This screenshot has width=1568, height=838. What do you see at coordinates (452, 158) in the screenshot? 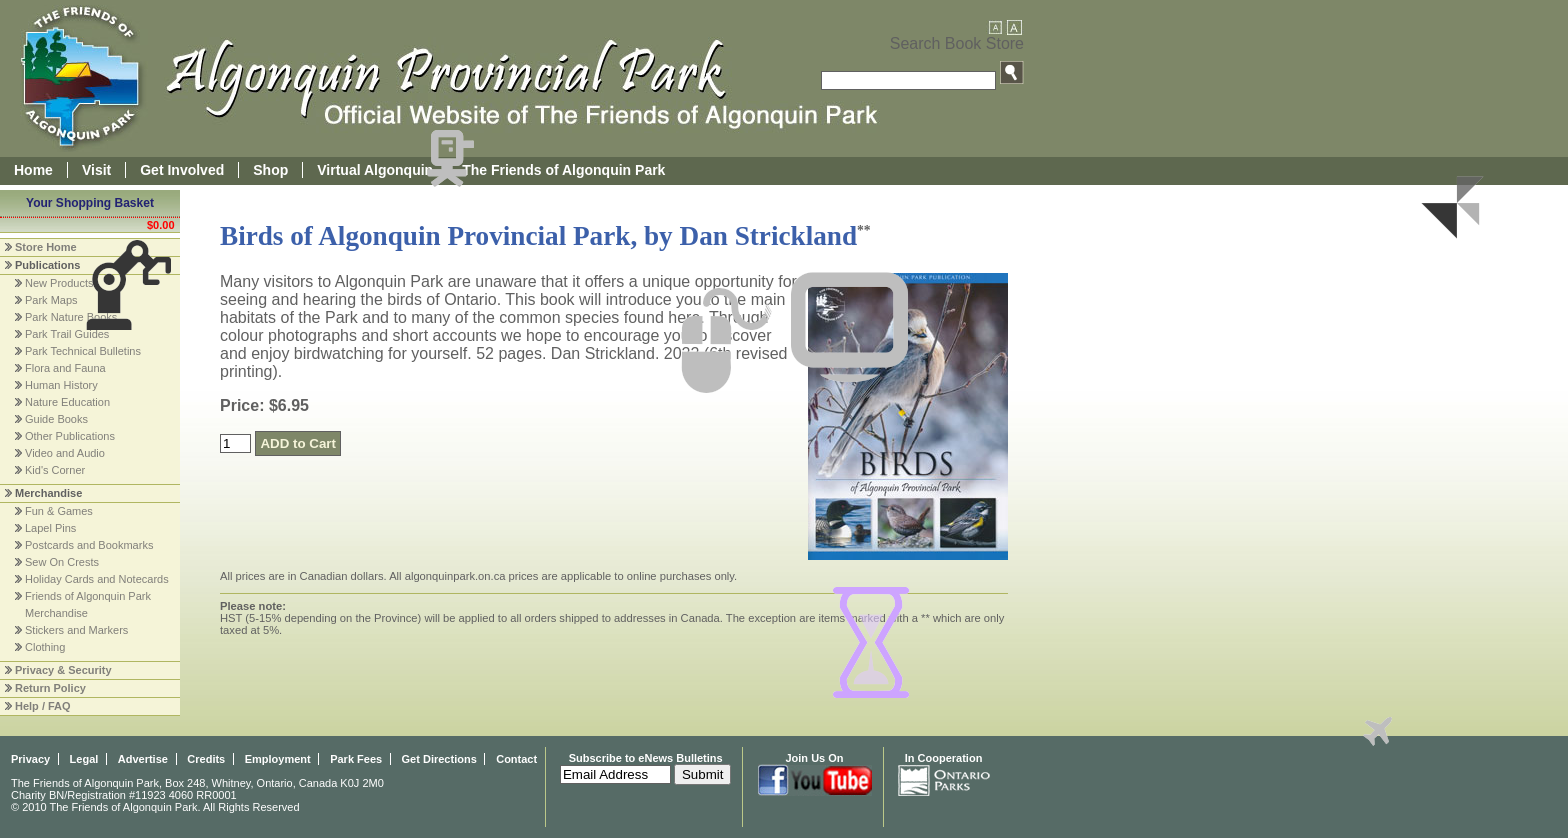
I see `configure network proxy settings` at bounding box center [452, 158].